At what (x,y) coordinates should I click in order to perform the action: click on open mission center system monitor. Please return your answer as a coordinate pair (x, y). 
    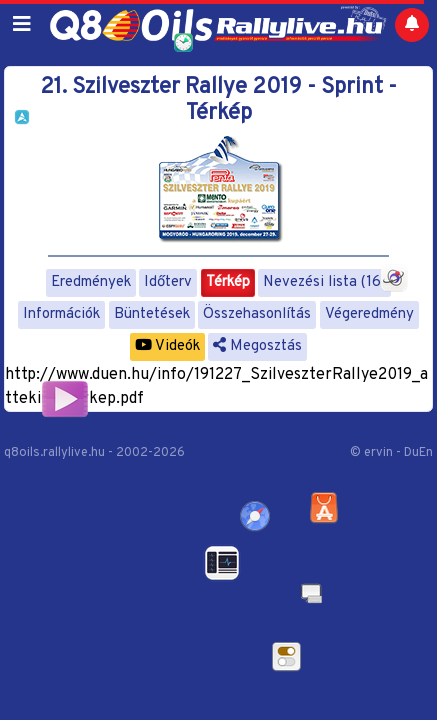
    Looking at the image, I should click on (222, 563).